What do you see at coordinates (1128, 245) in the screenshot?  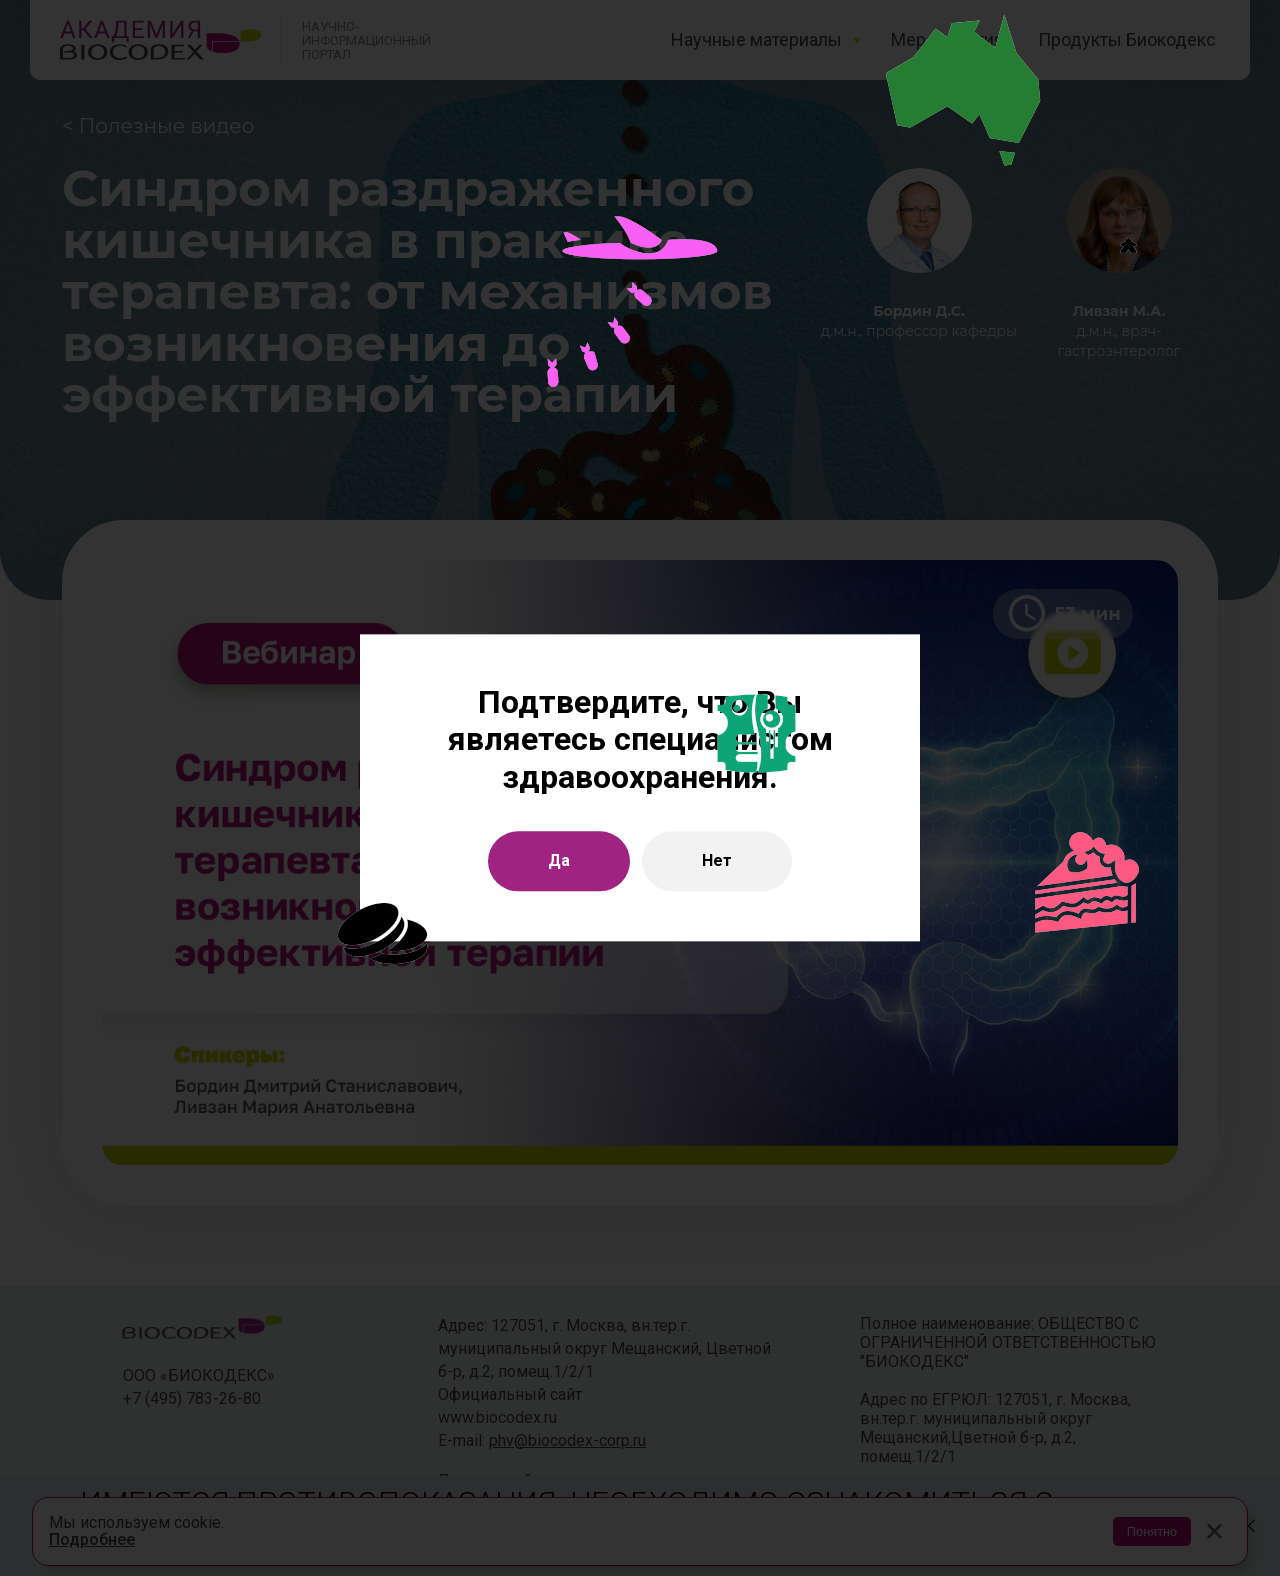 I see `access player profile or avatar settings` at bounding box center [1128, 245].